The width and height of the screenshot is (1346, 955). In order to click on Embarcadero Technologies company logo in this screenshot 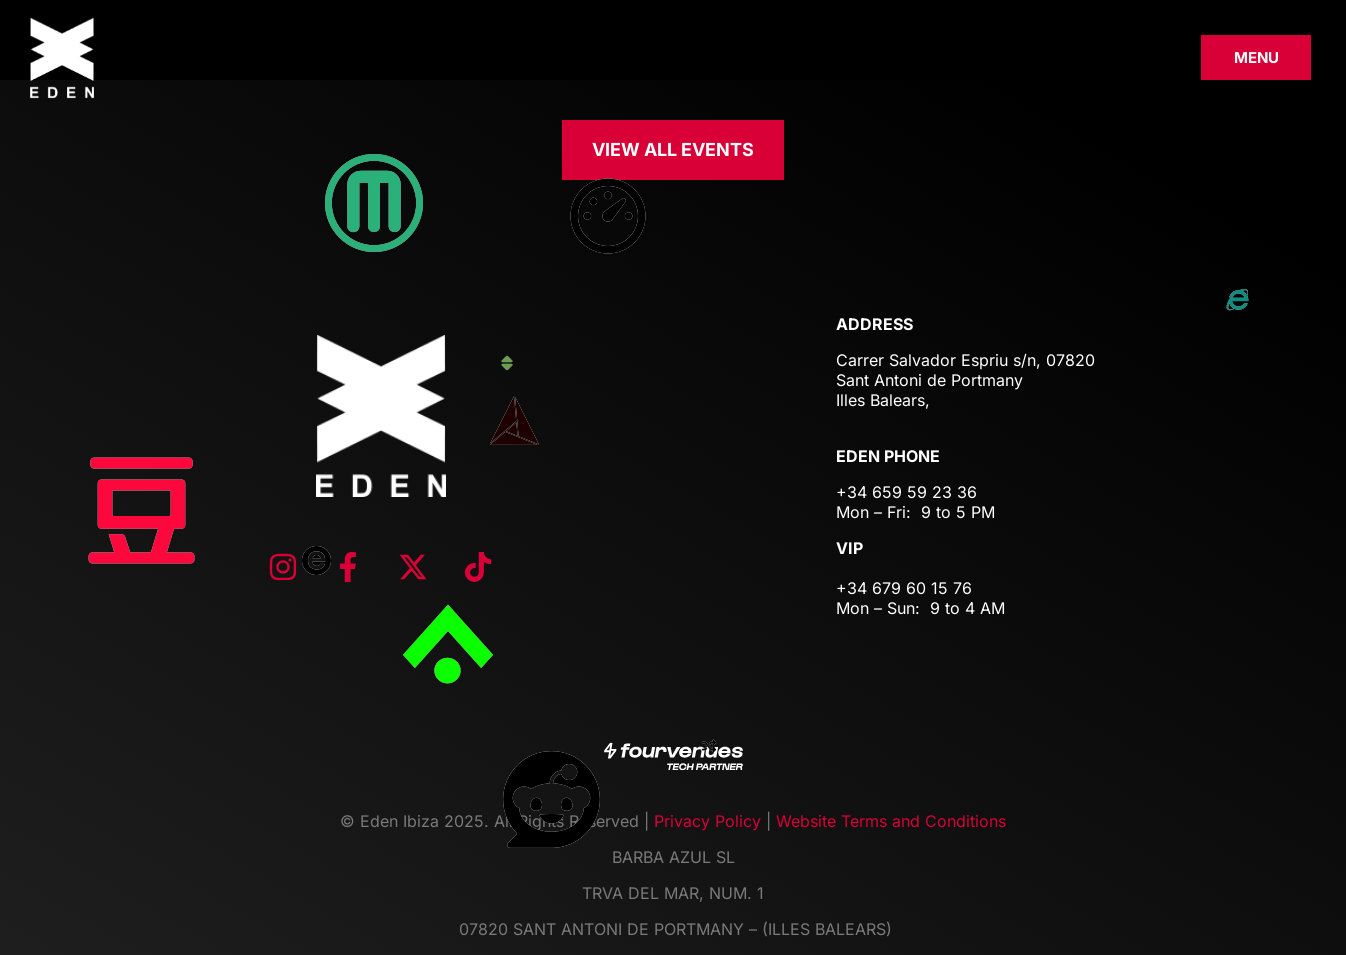, I will do `click(316, 560)`.